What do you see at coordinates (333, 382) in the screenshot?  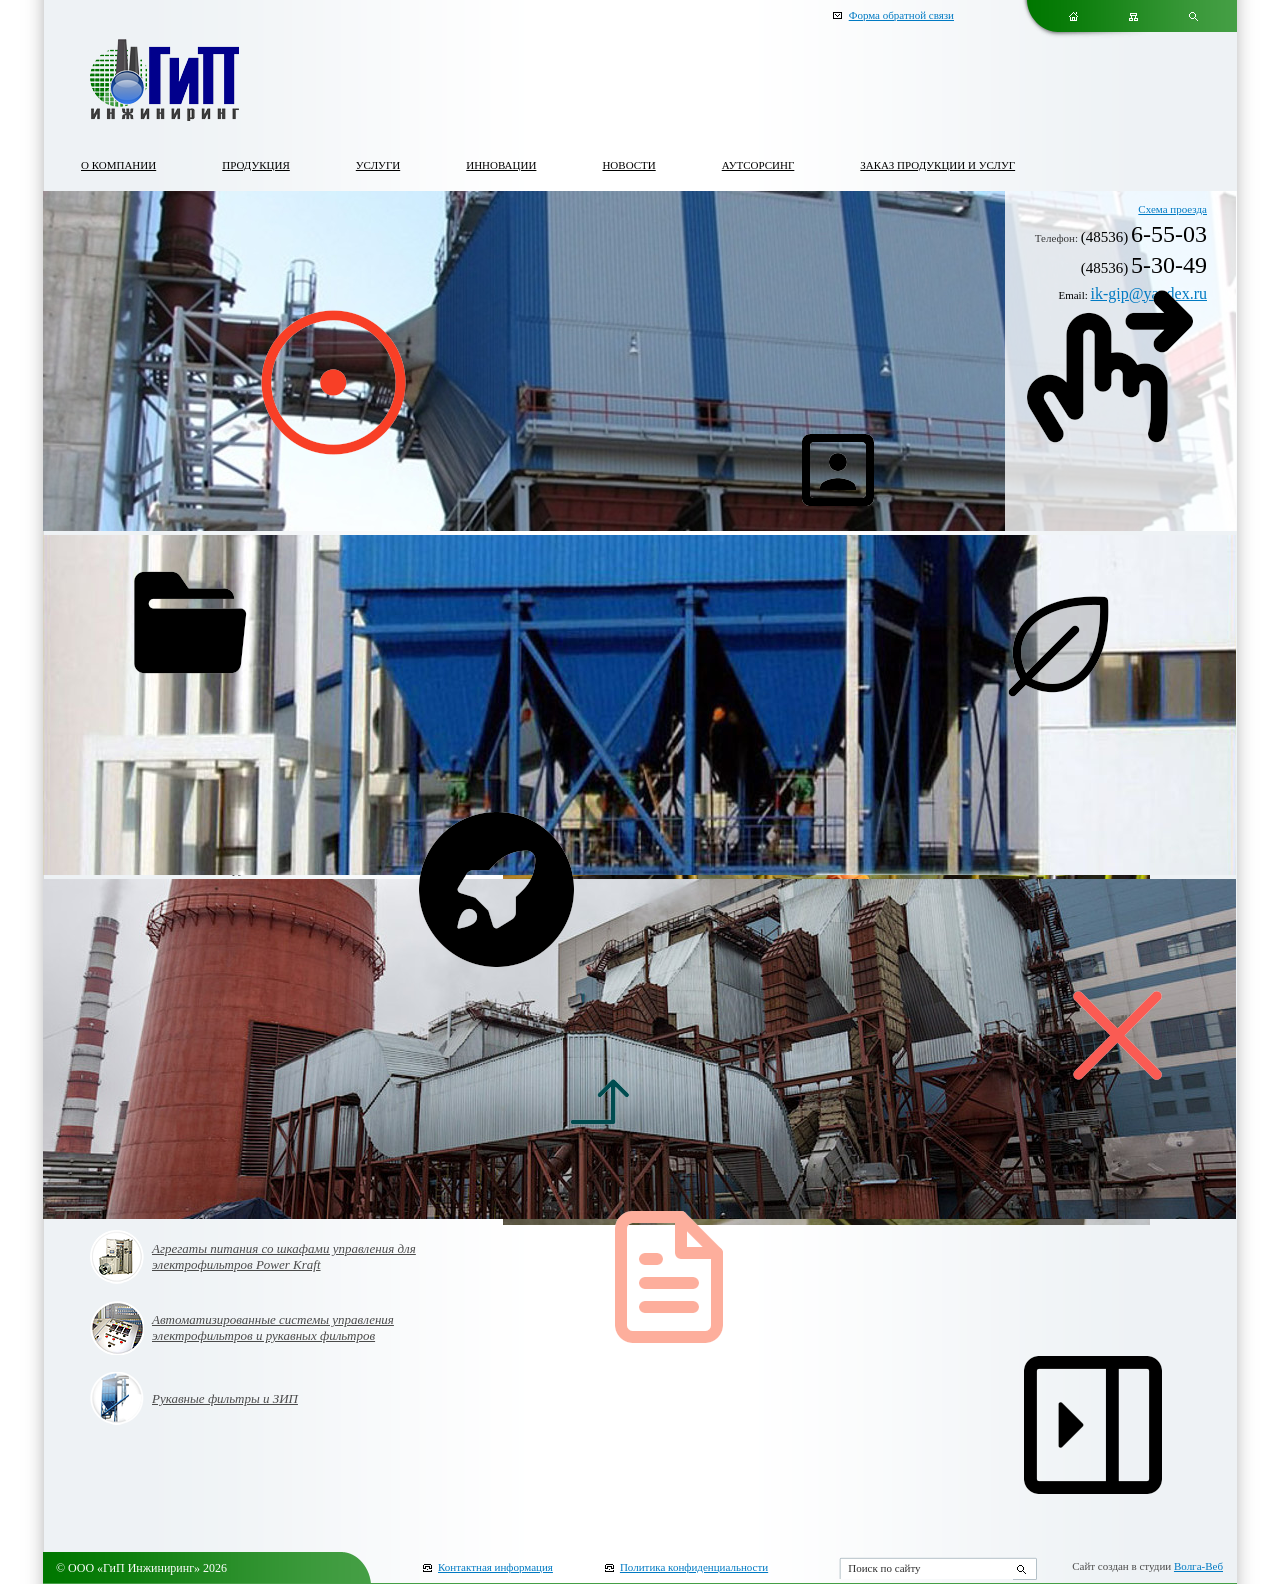 I see `view open issues in a repository` at bounding box center [333, 382].